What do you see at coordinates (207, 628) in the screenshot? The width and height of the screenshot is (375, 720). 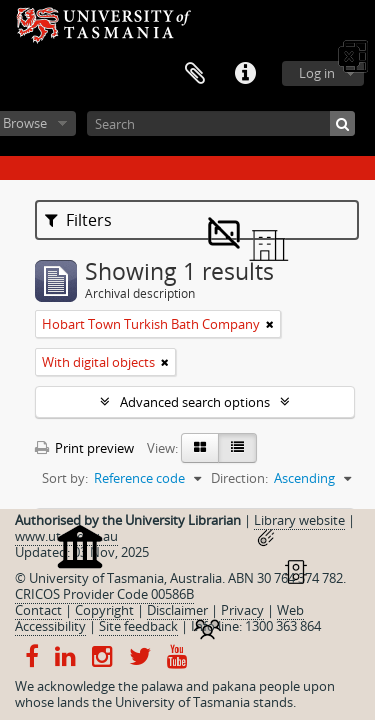 I see `view group members` at bounding box center [207, 628].